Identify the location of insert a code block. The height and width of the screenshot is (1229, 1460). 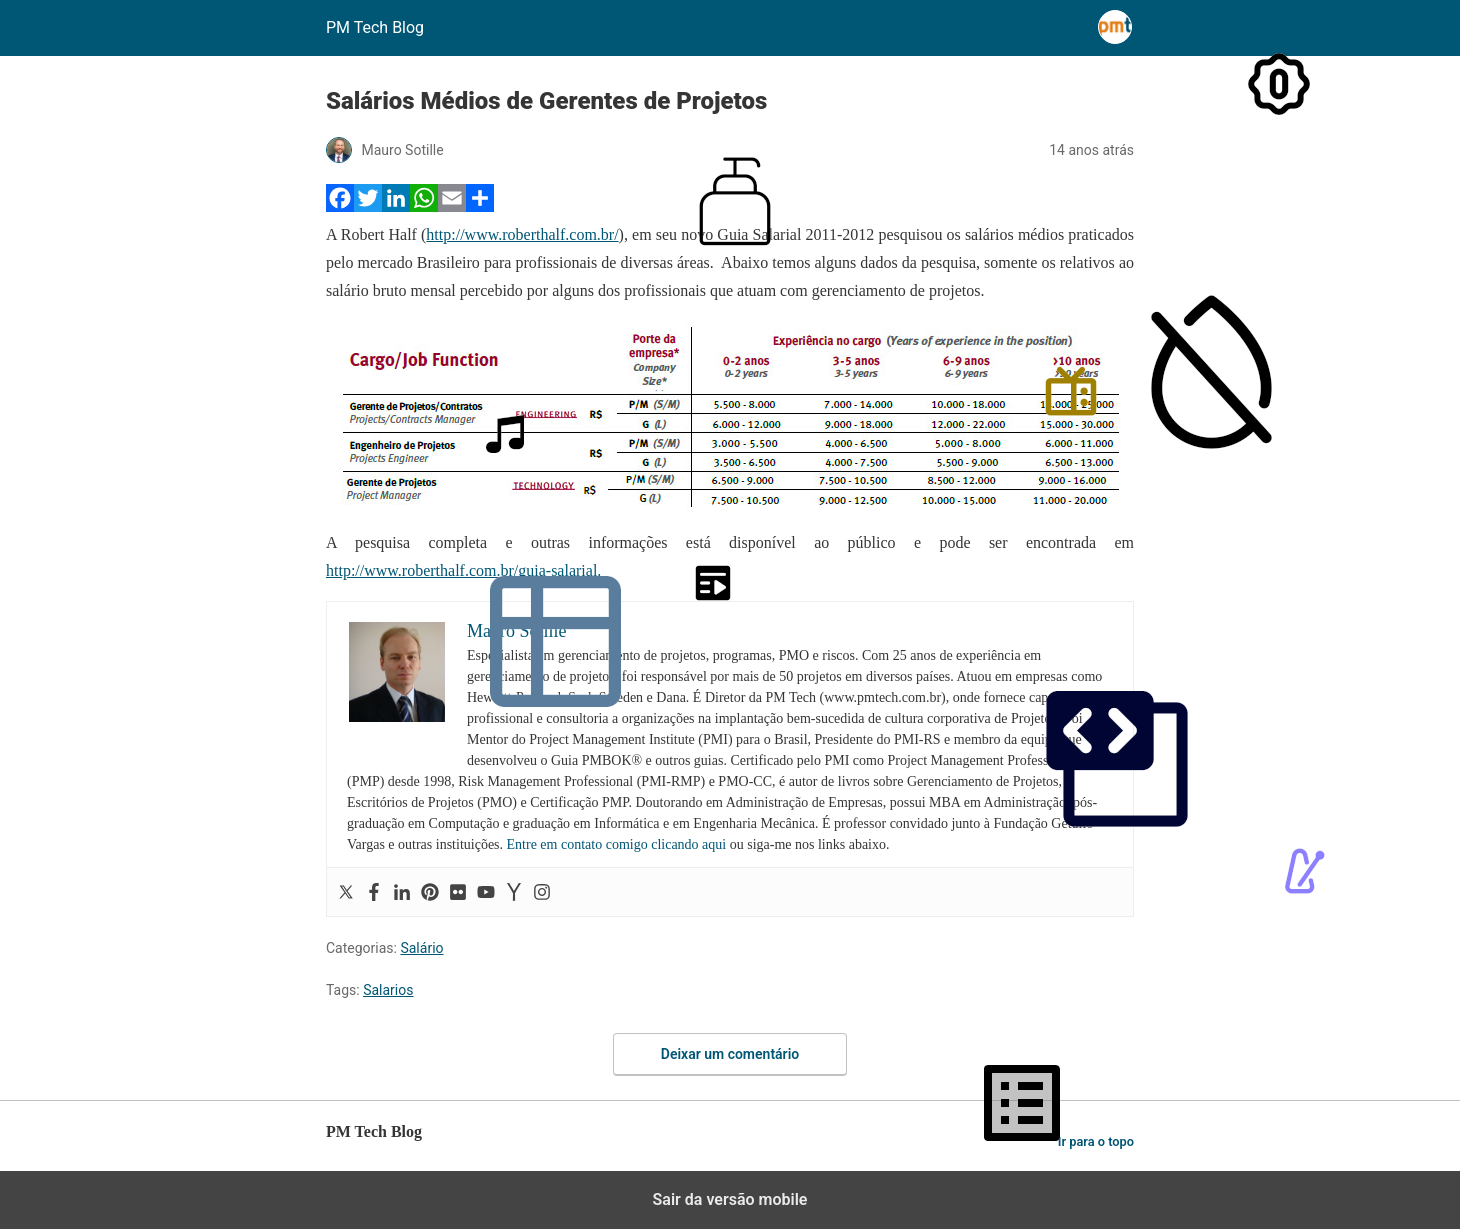
(1125, 764).